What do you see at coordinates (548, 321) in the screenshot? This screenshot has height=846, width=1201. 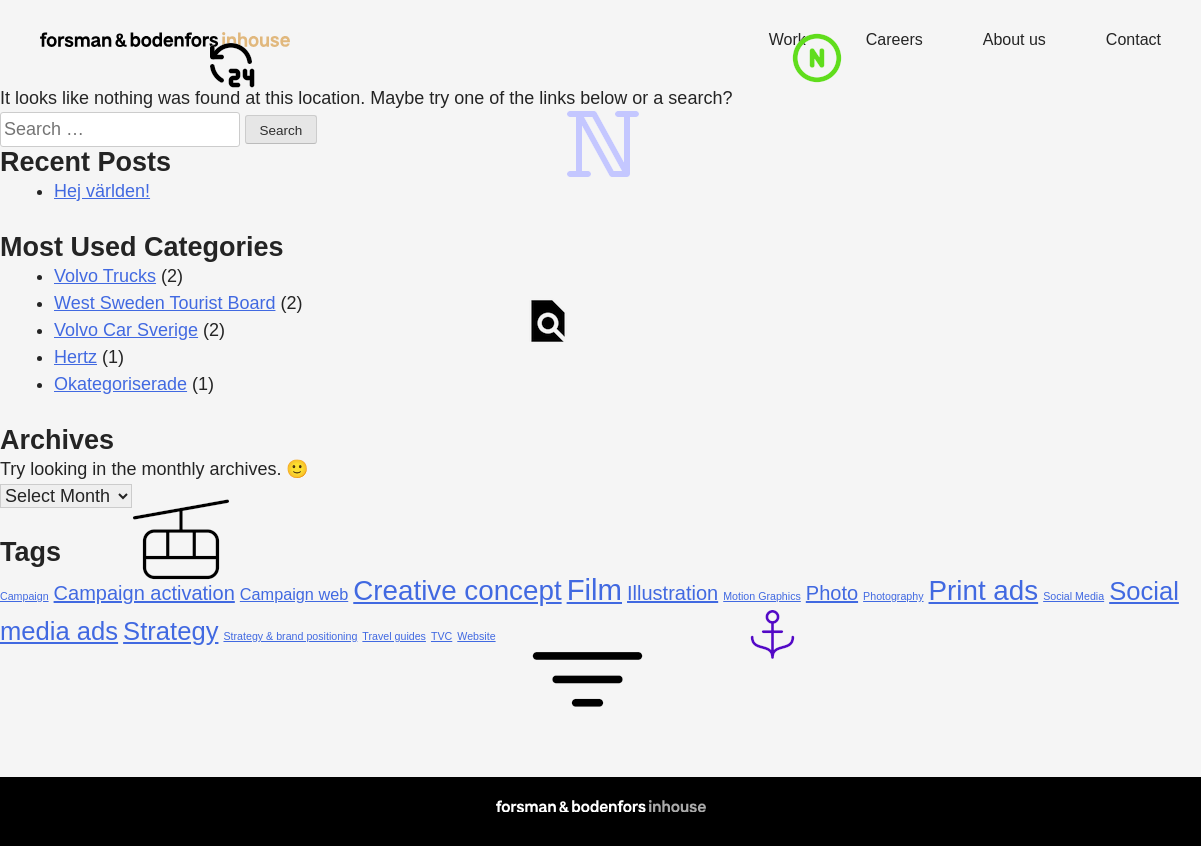 I see `search within the current document` at bounding box center [548, 321].